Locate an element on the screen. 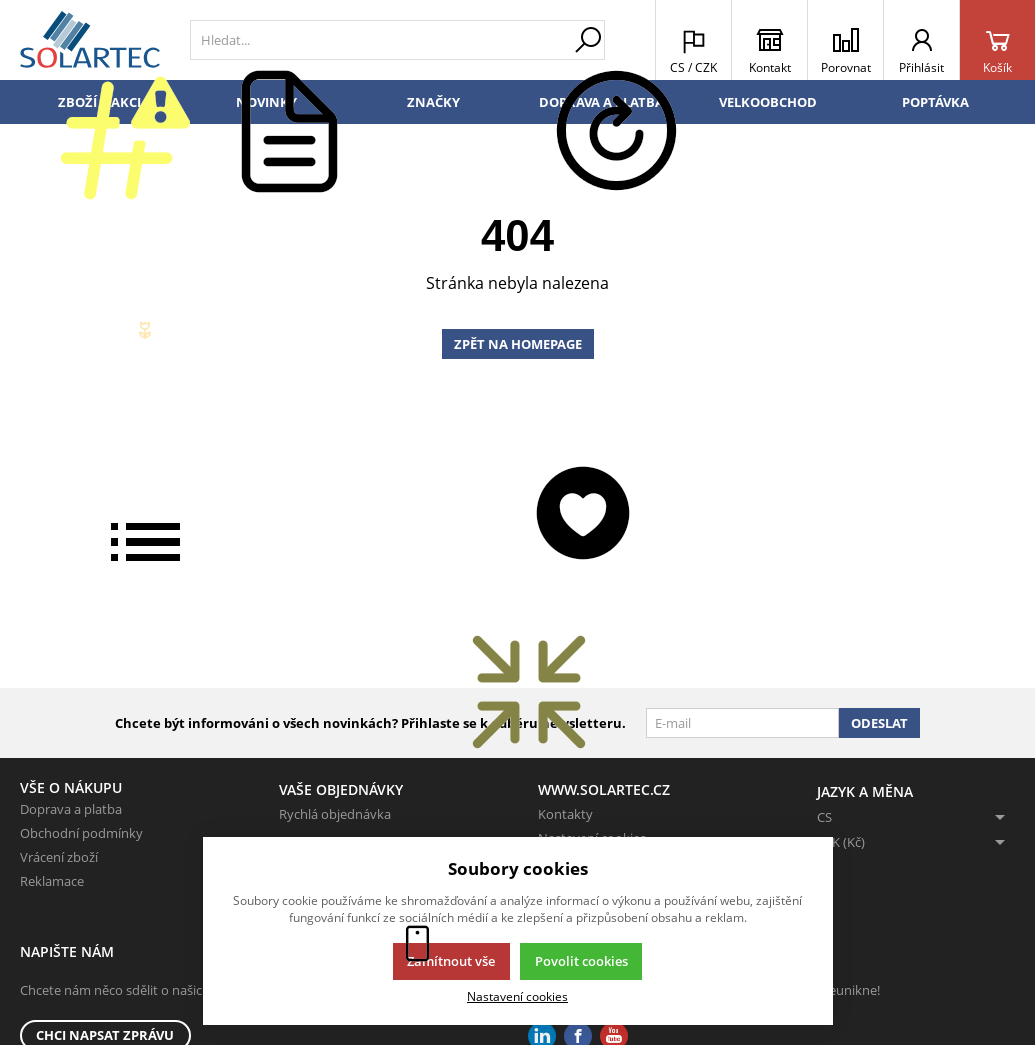 The height and width of the screenshot is (1045, 1035). enable macro or close-up photography mode is located at coordinates (145, 330).